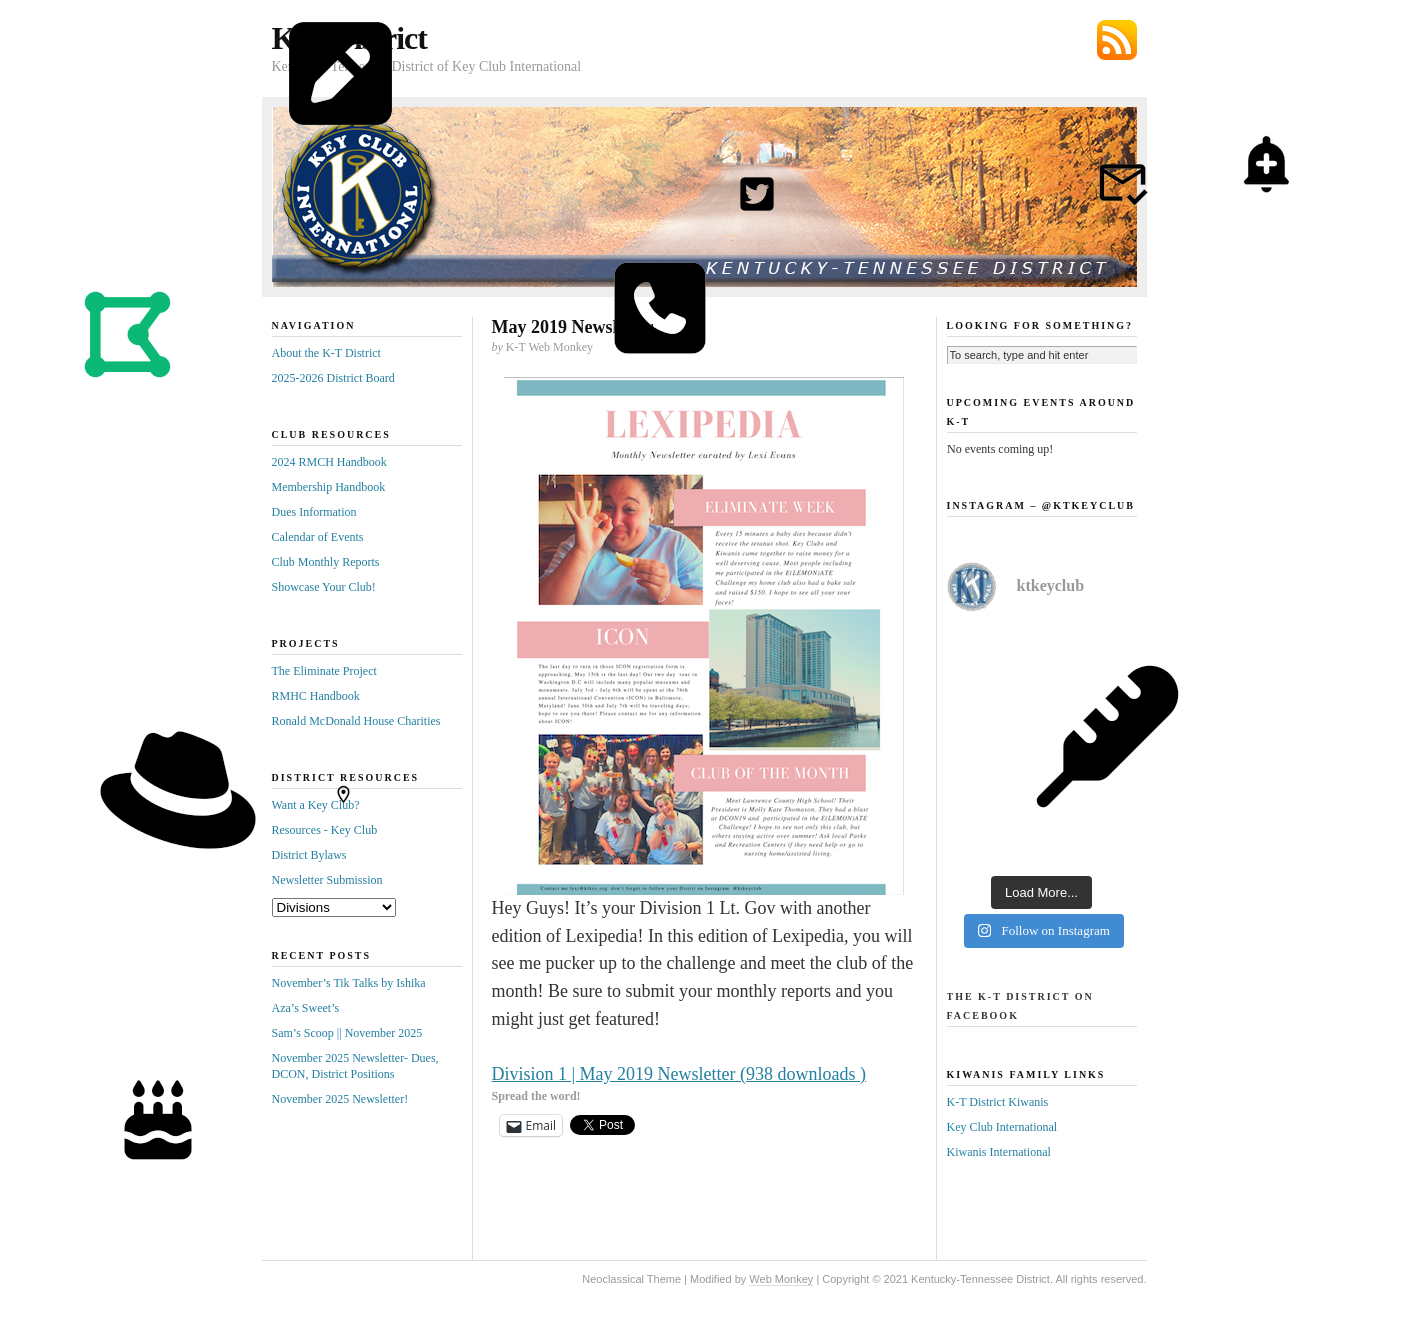 The image size is (1408, 1319). Describe the element at coordinates (343, 794) in the screenshot. I see `view current location on map` at that location.